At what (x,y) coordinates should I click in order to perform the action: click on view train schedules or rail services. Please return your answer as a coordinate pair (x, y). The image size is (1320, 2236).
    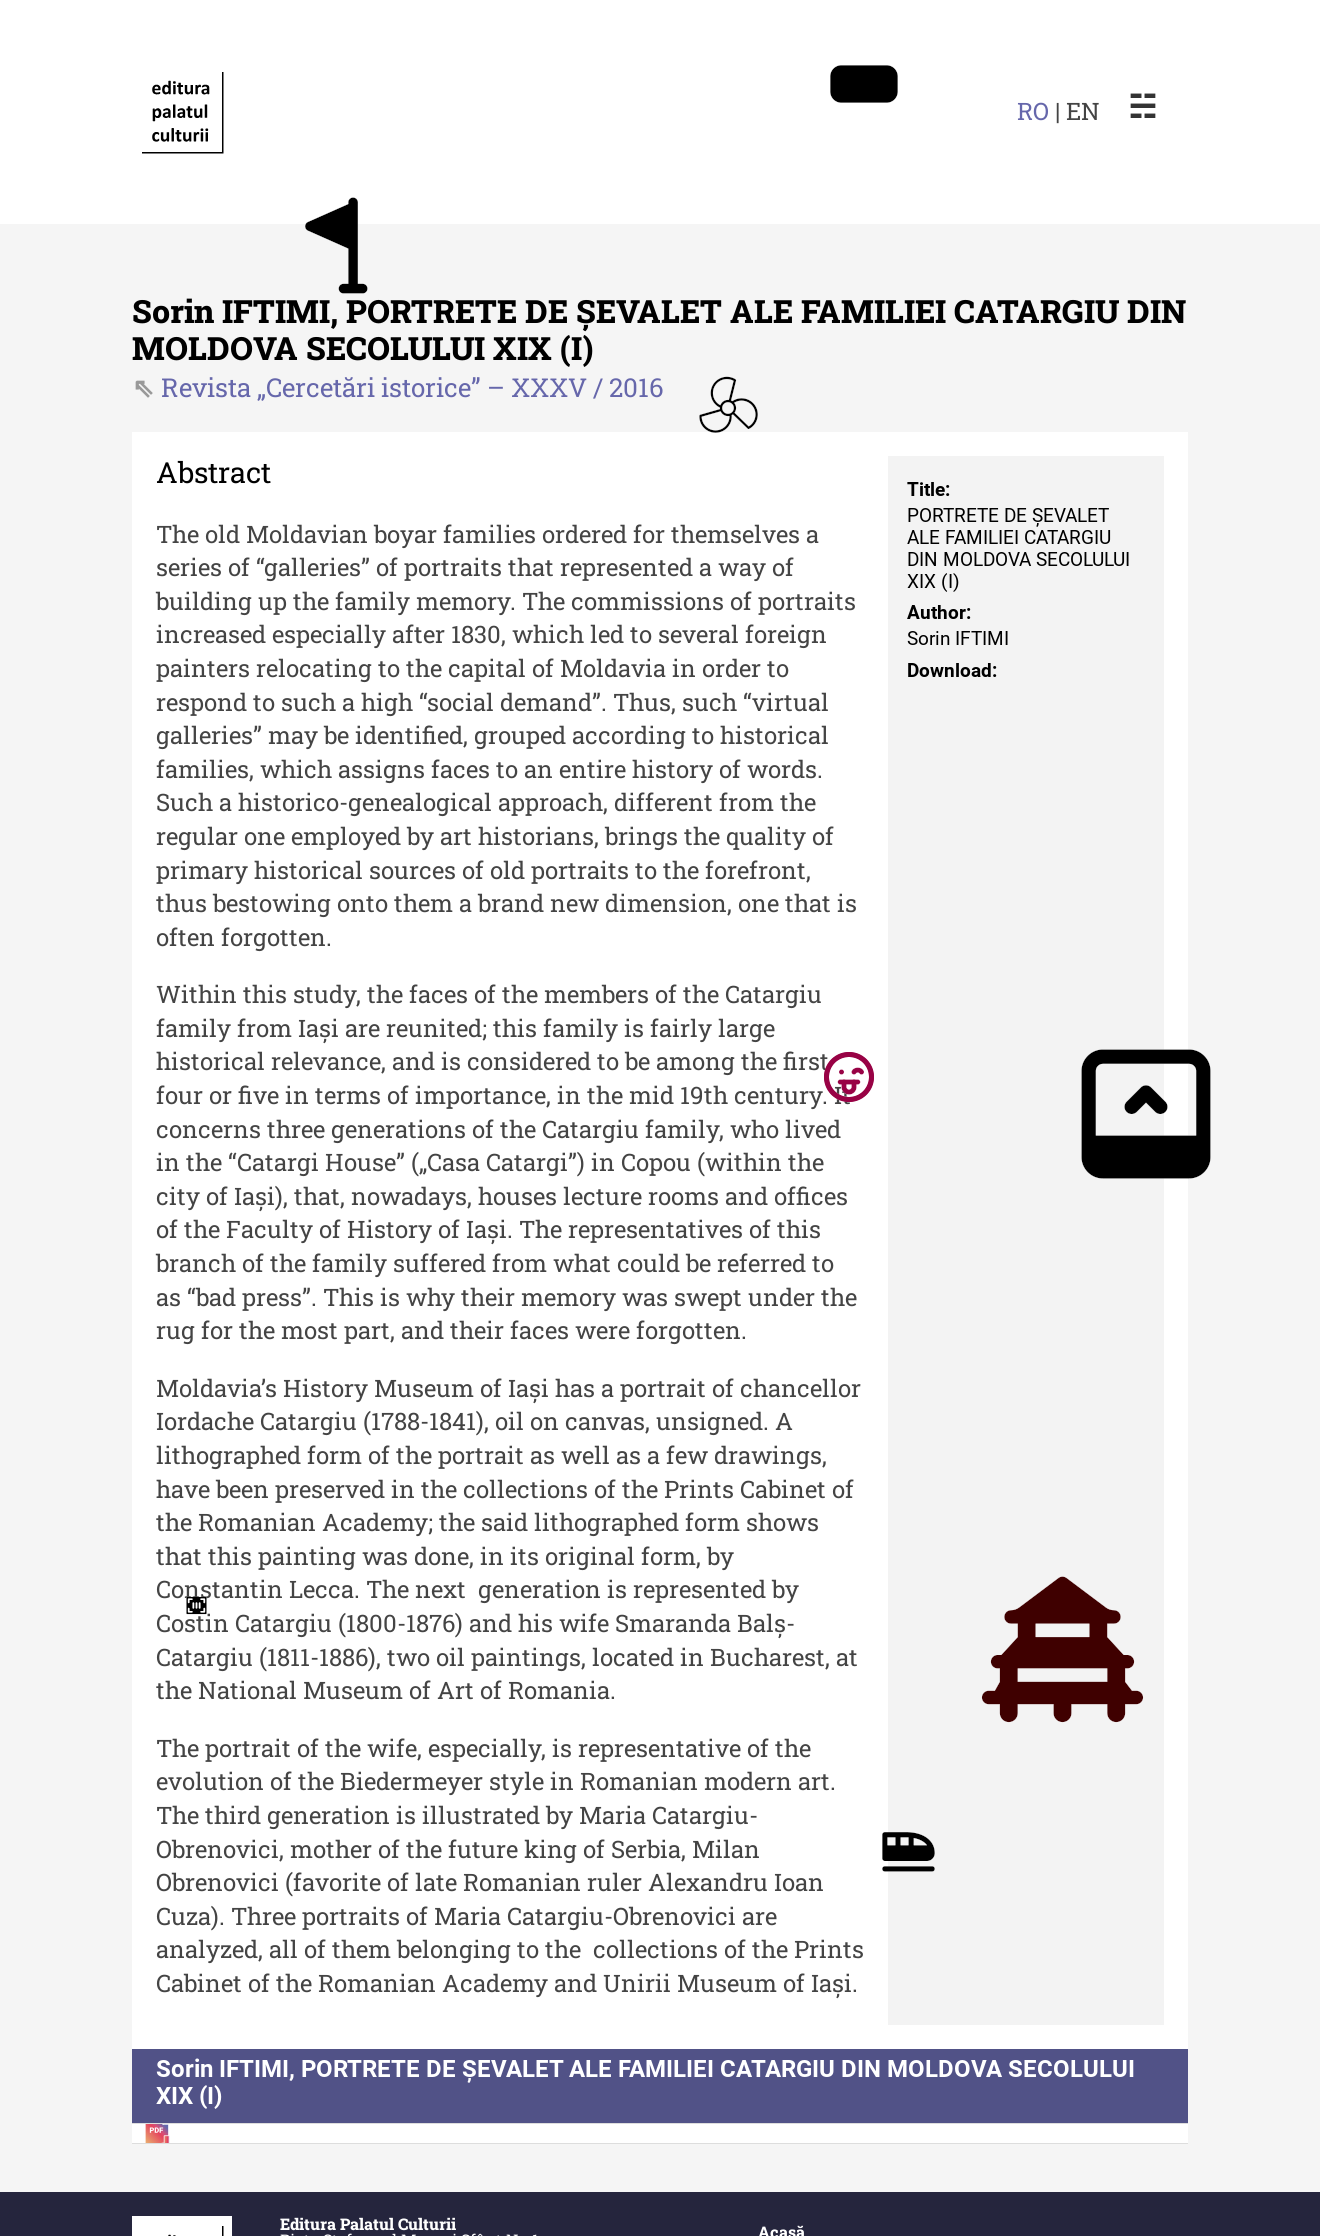
    Looking at the image, I should click on (908, 1850).